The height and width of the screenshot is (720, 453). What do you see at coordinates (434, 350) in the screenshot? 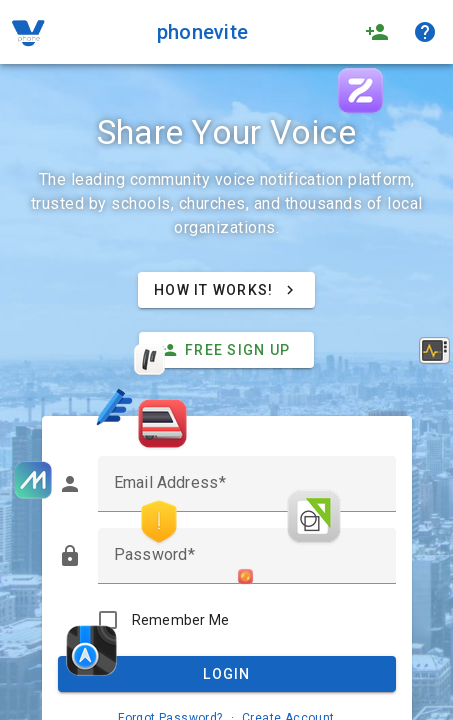
I see `launch htop system monitor` at bounding box center [434, 350].